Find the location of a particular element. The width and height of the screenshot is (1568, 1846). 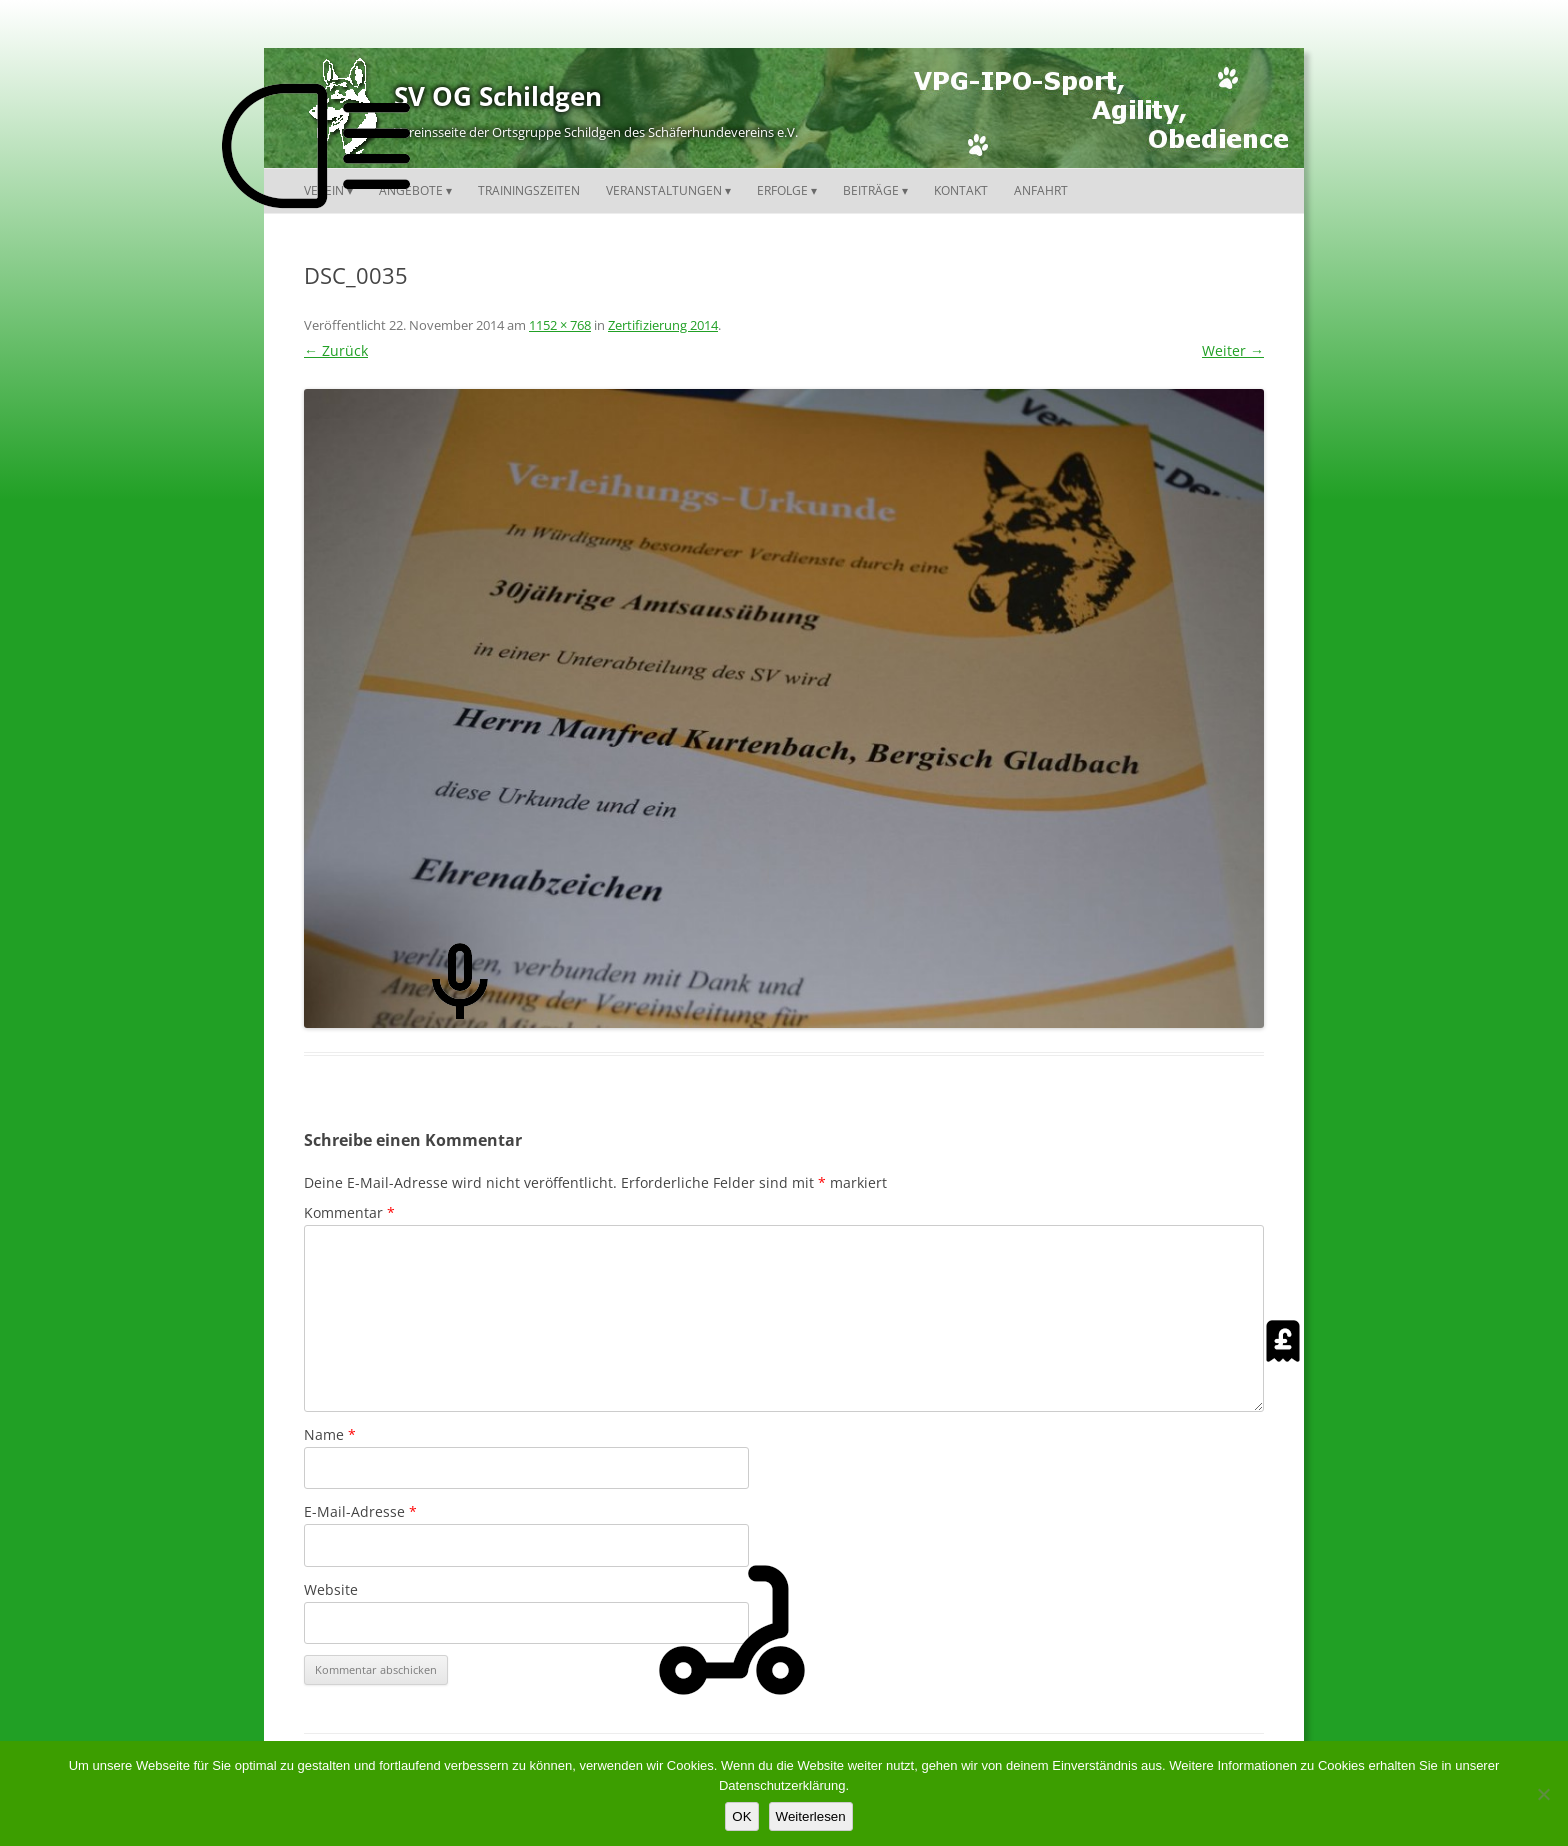

tap to start voice input is located at coordinates (460, 983).